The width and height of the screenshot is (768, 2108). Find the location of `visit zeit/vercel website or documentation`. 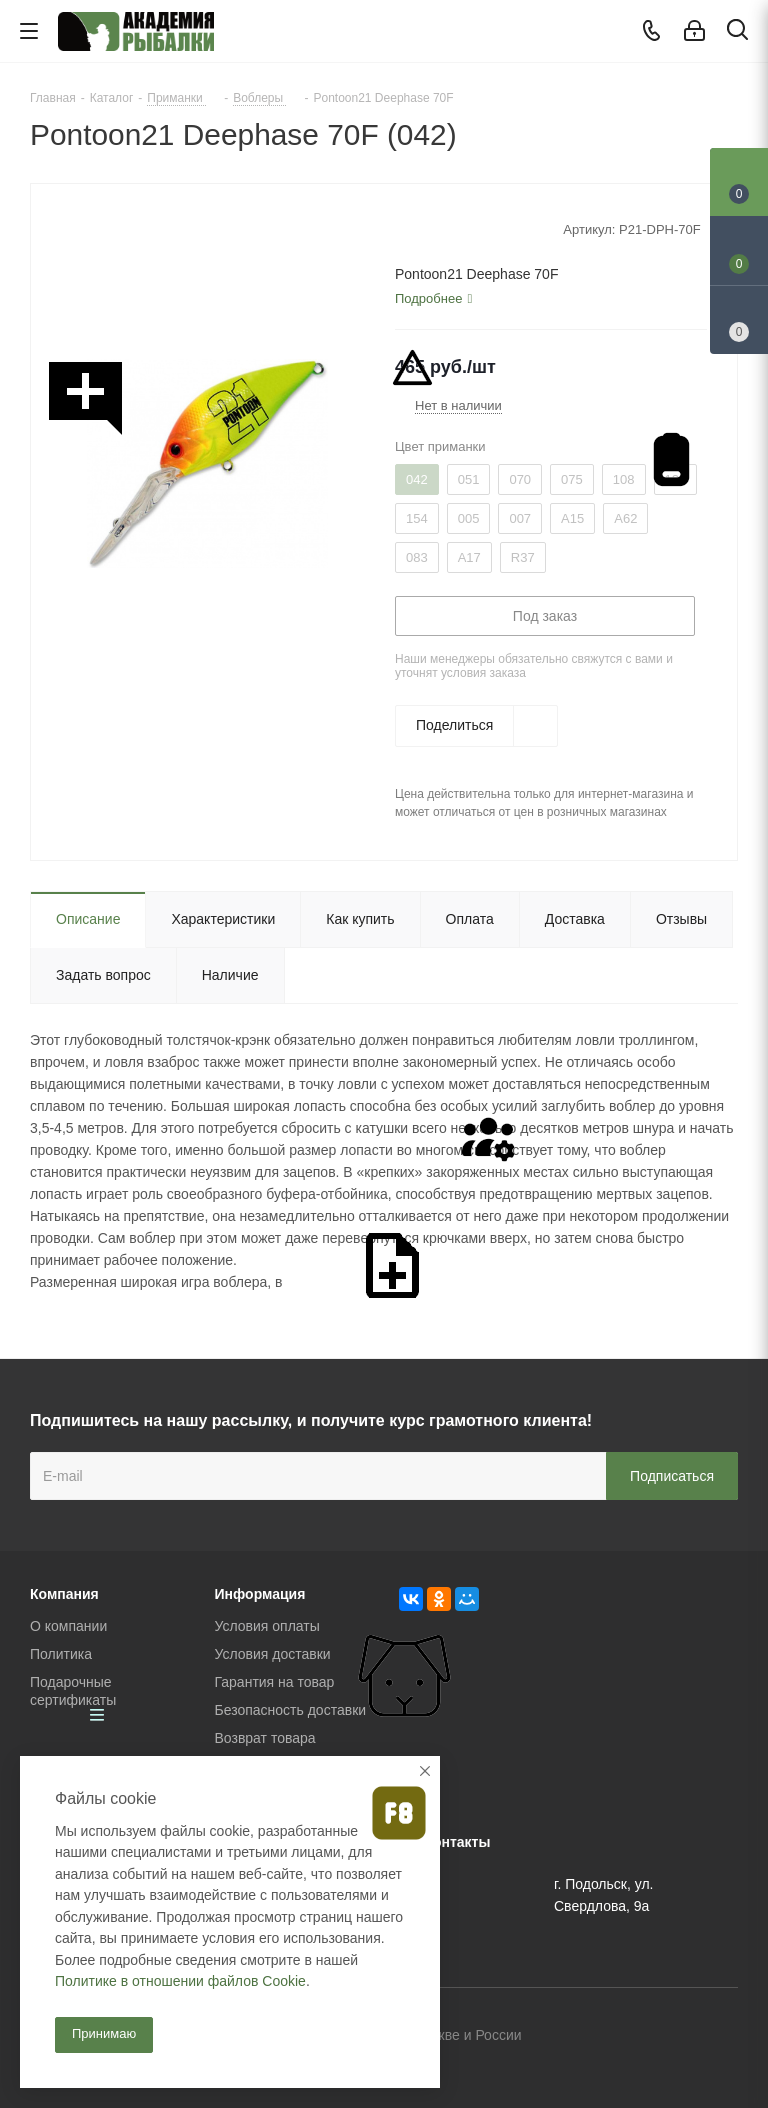

visit zeit/vercel website or documentation is located at coordinates (412, 367).